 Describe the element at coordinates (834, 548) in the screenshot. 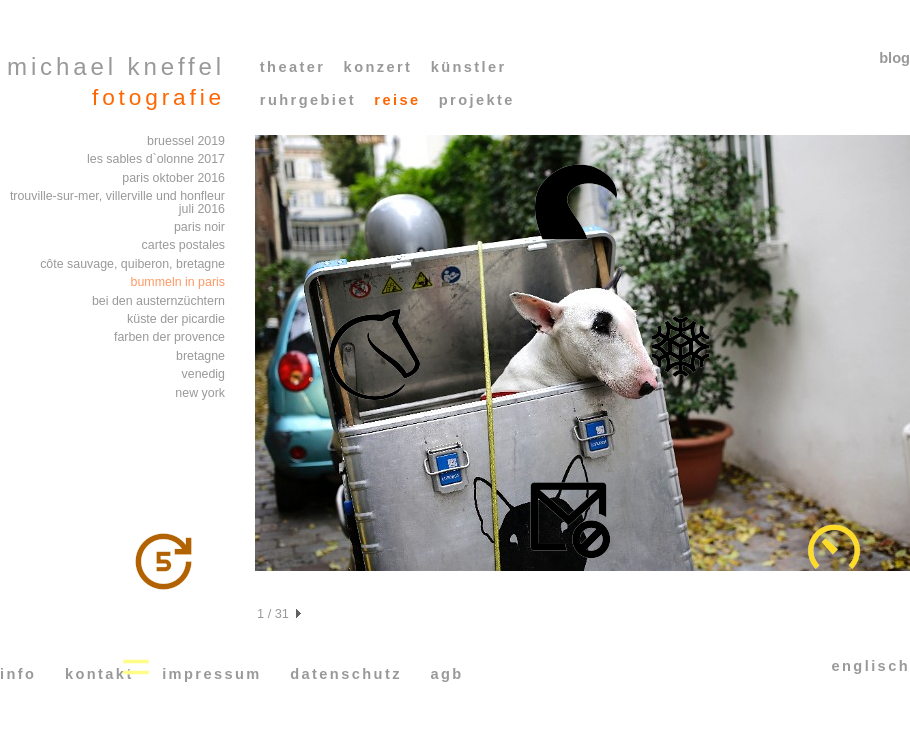

I see `reduce playback speed` at that location.